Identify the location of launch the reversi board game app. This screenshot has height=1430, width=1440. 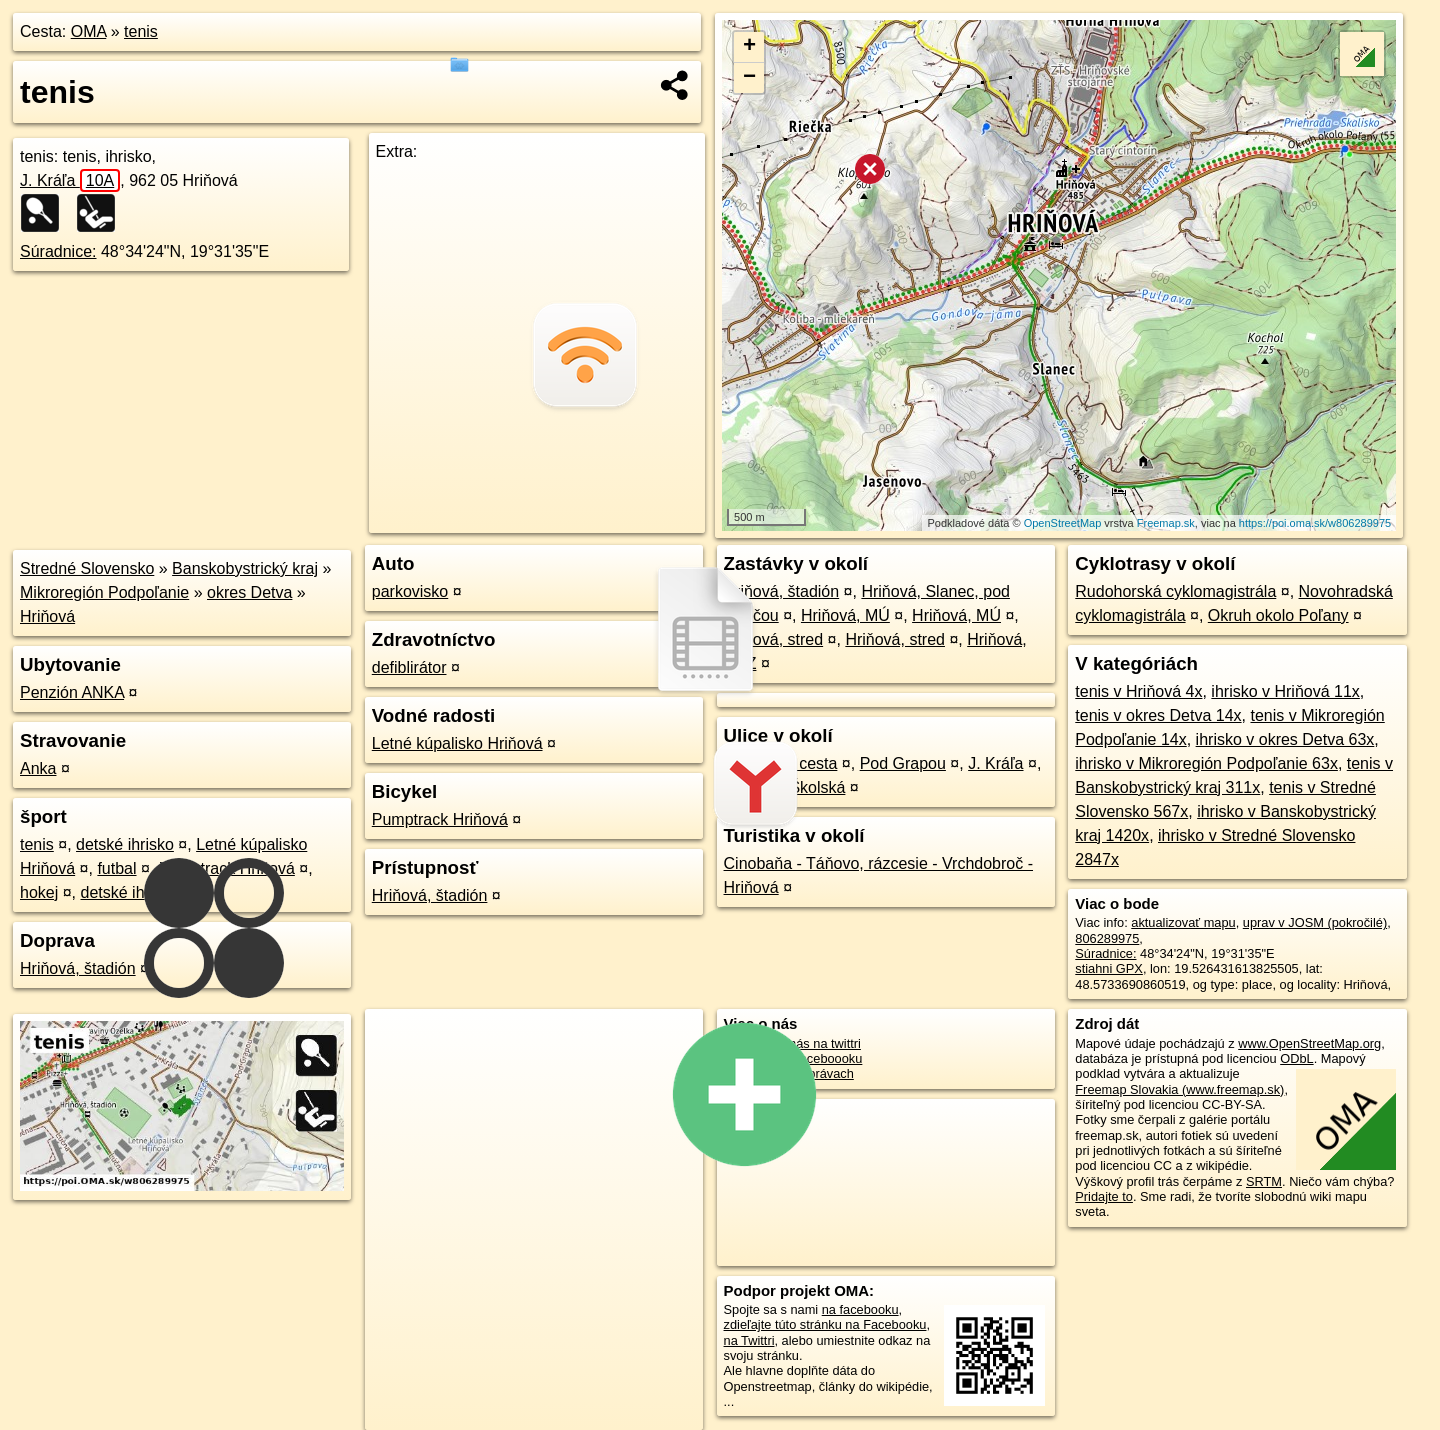
(214, 928).